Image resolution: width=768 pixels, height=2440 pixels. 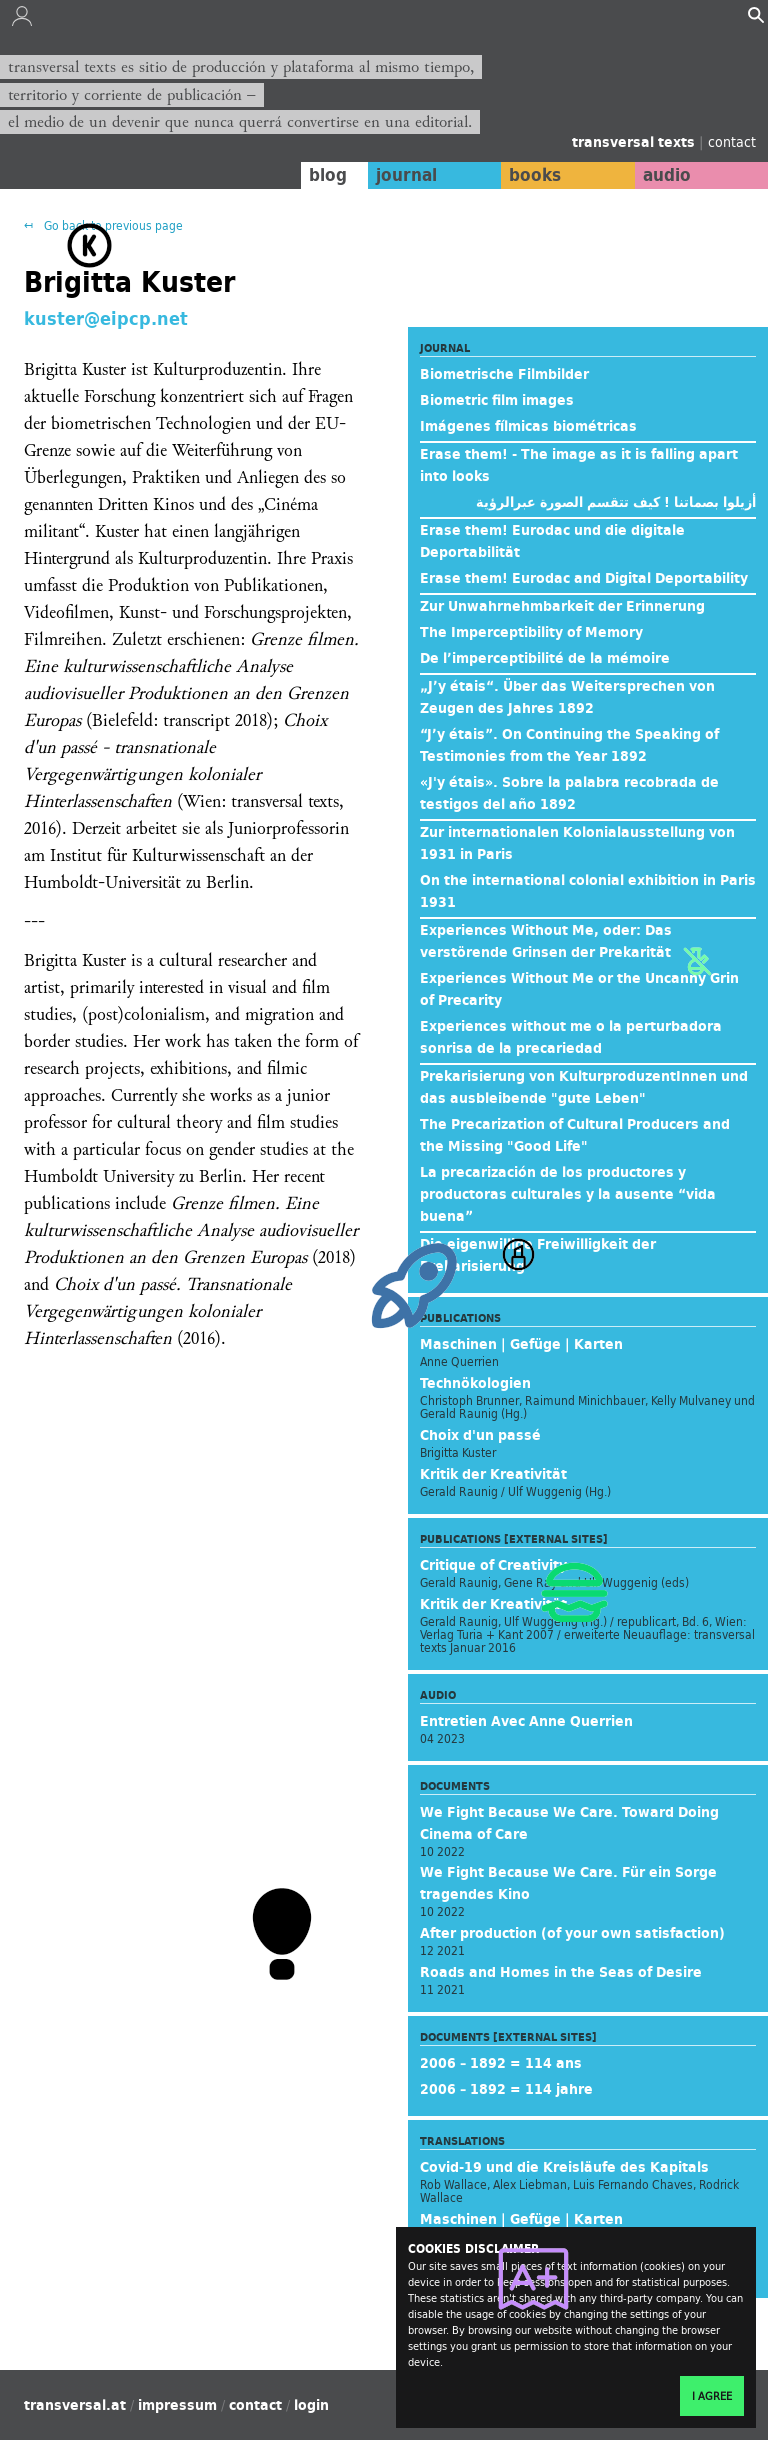 What do you see at coordinates (282, 1934) in the screenshot?
I see `access travel or adventure features` at bounding box center [282, 1934].